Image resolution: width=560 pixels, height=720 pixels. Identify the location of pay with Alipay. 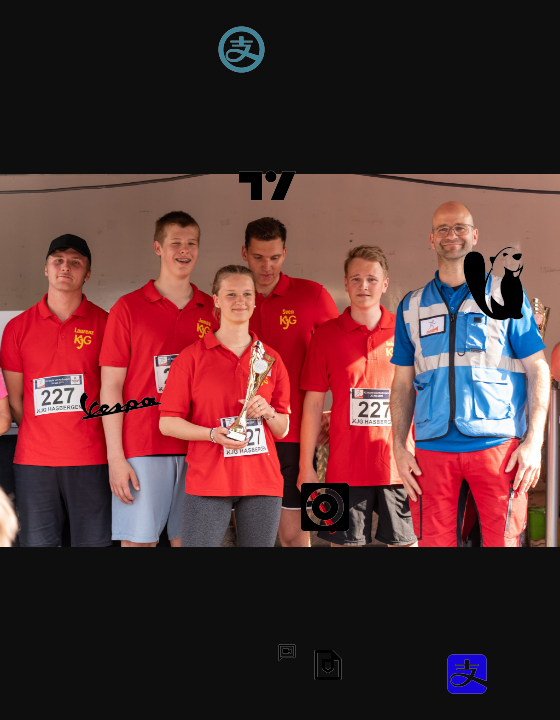
(467, 674).